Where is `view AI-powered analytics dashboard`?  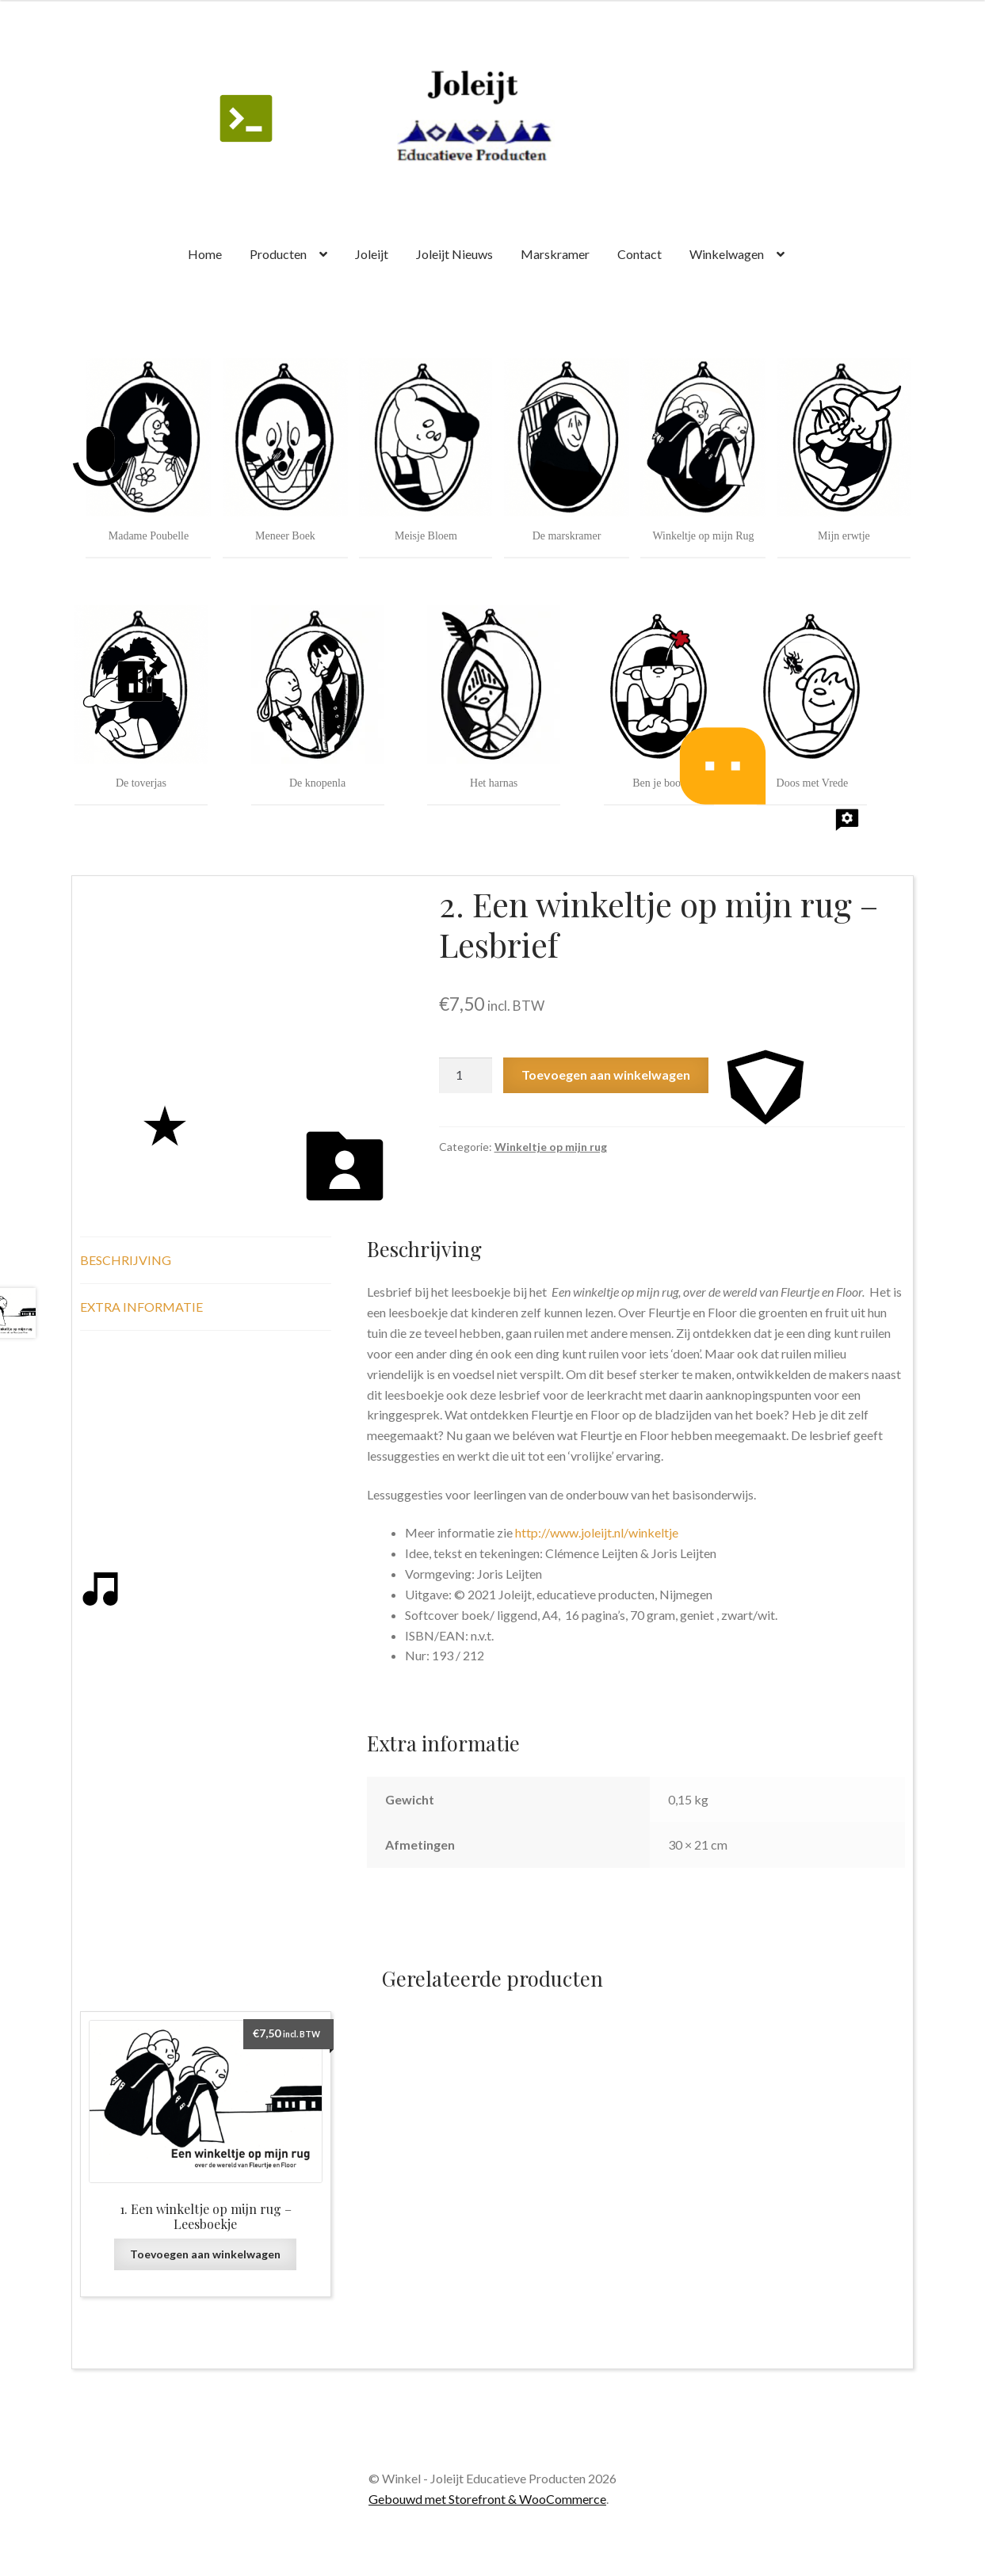 view AI-powered analytics dashboard is located at coordinates (140, 681).